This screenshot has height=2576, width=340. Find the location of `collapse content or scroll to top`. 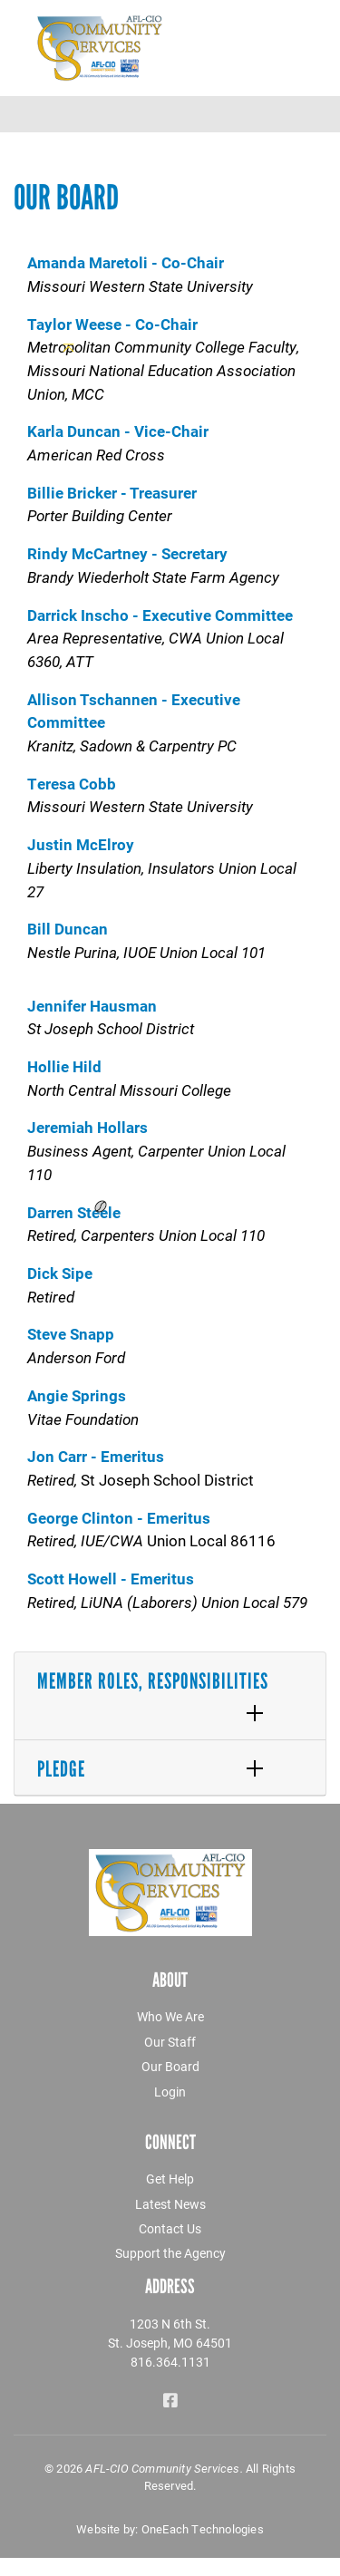

collapse content or scroll to top is located at coordinates (68, 347).